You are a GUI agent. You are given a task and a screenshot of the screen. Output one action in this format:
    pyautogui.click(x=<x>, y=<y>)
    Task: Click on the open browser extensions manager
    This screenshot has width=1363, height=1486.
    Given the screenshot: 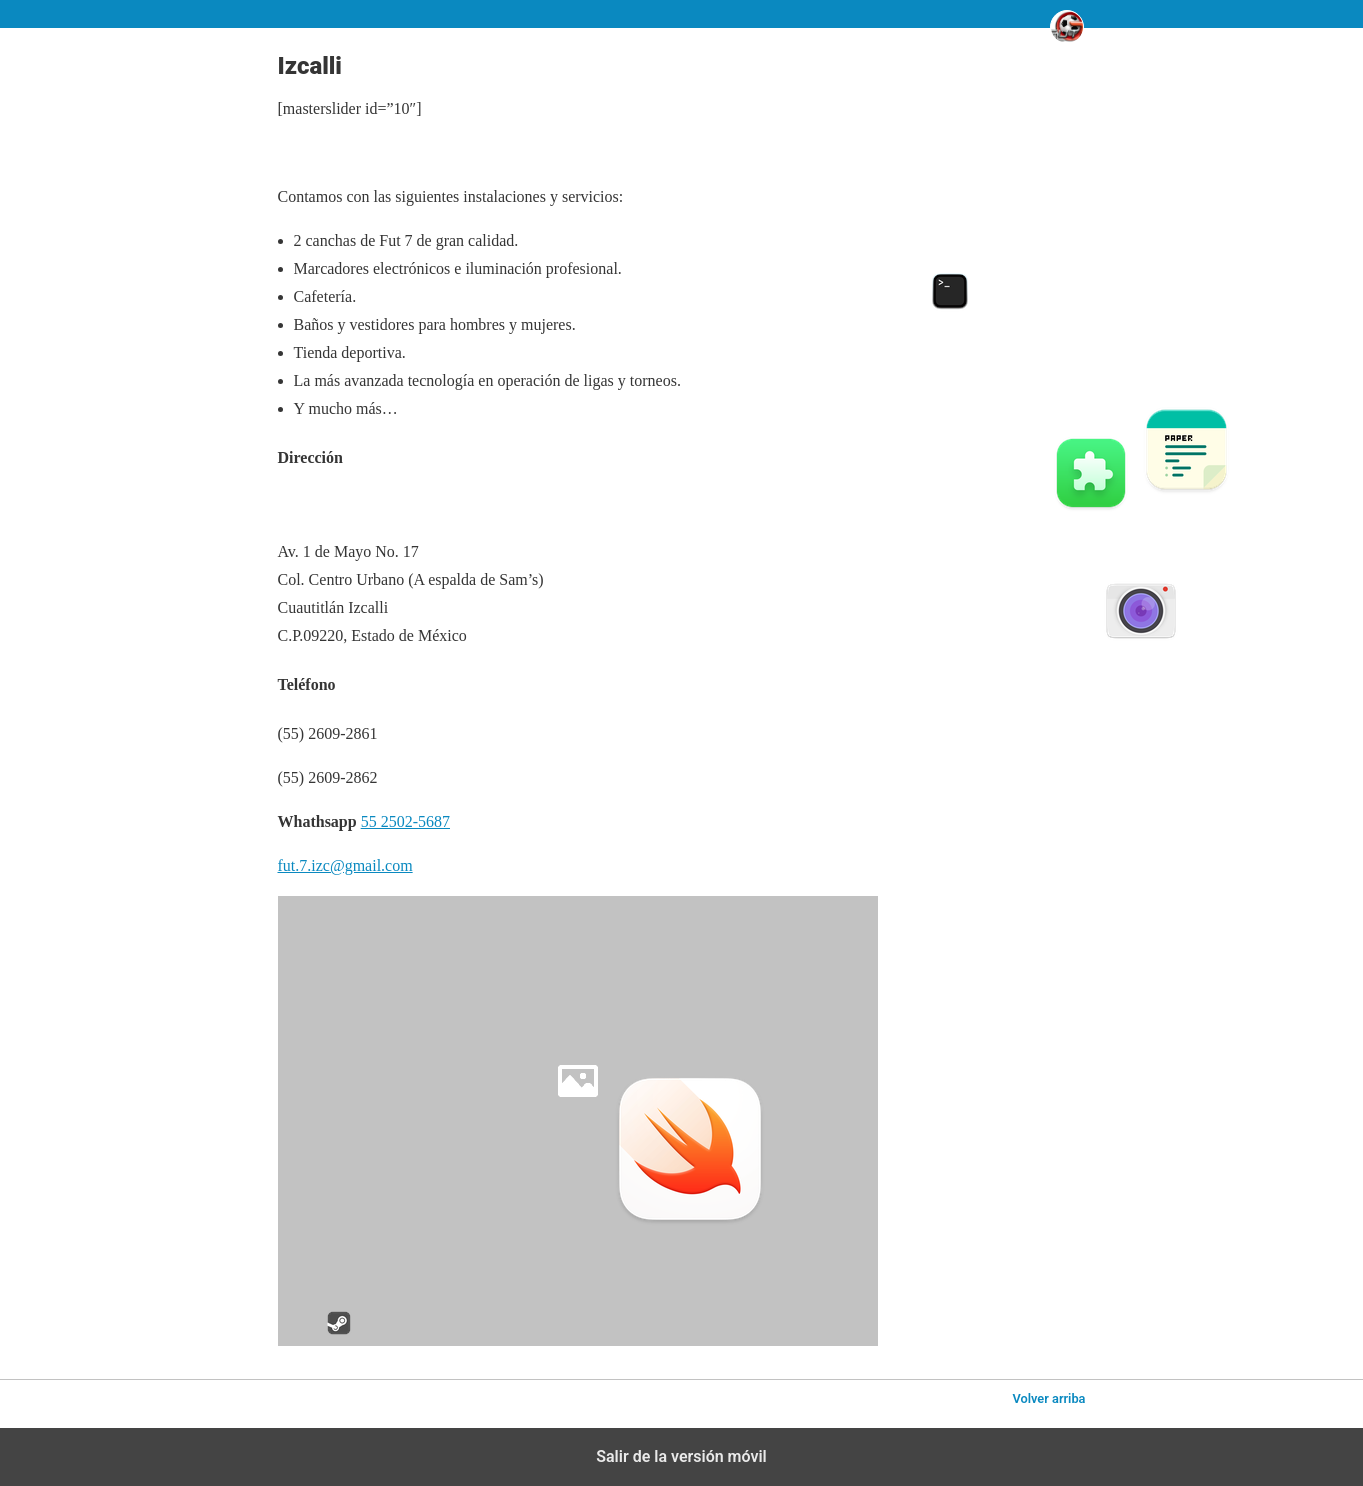 What is the action you would take?
    pyautogui.click(x=1091, y=473)
    